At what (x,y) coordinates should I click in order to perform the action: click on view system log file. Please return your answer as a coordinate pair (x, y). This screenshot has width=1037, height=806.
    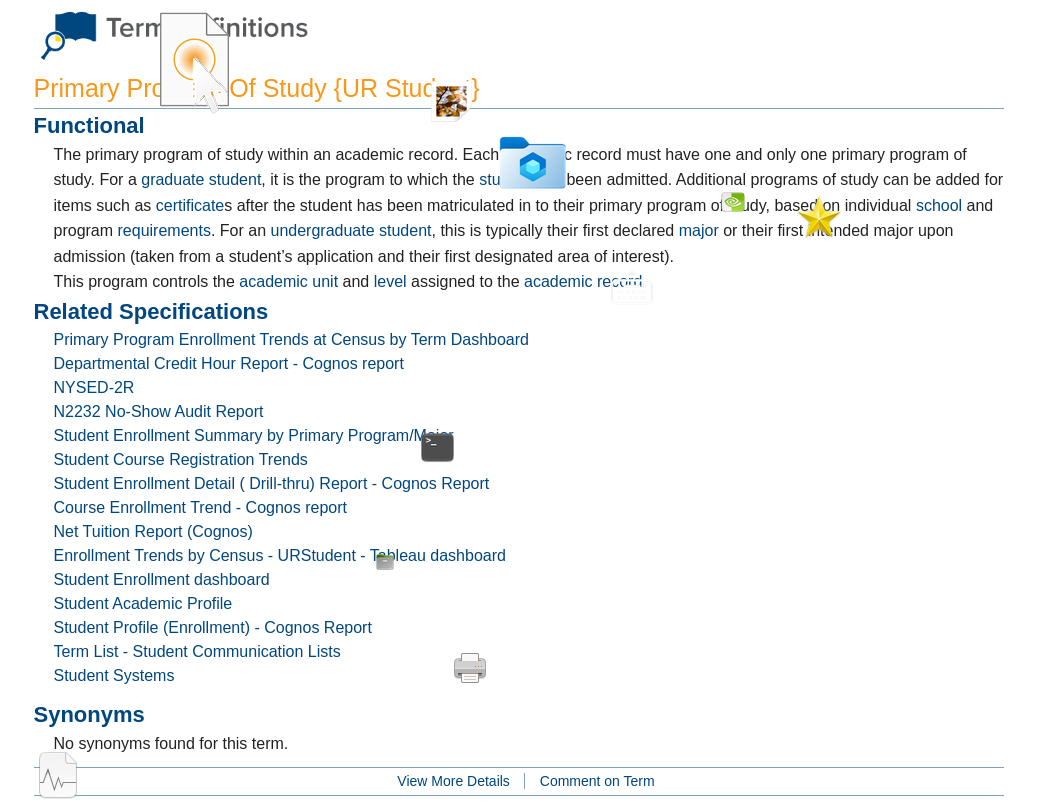
    Looking at the image, I should click on (58, 775).